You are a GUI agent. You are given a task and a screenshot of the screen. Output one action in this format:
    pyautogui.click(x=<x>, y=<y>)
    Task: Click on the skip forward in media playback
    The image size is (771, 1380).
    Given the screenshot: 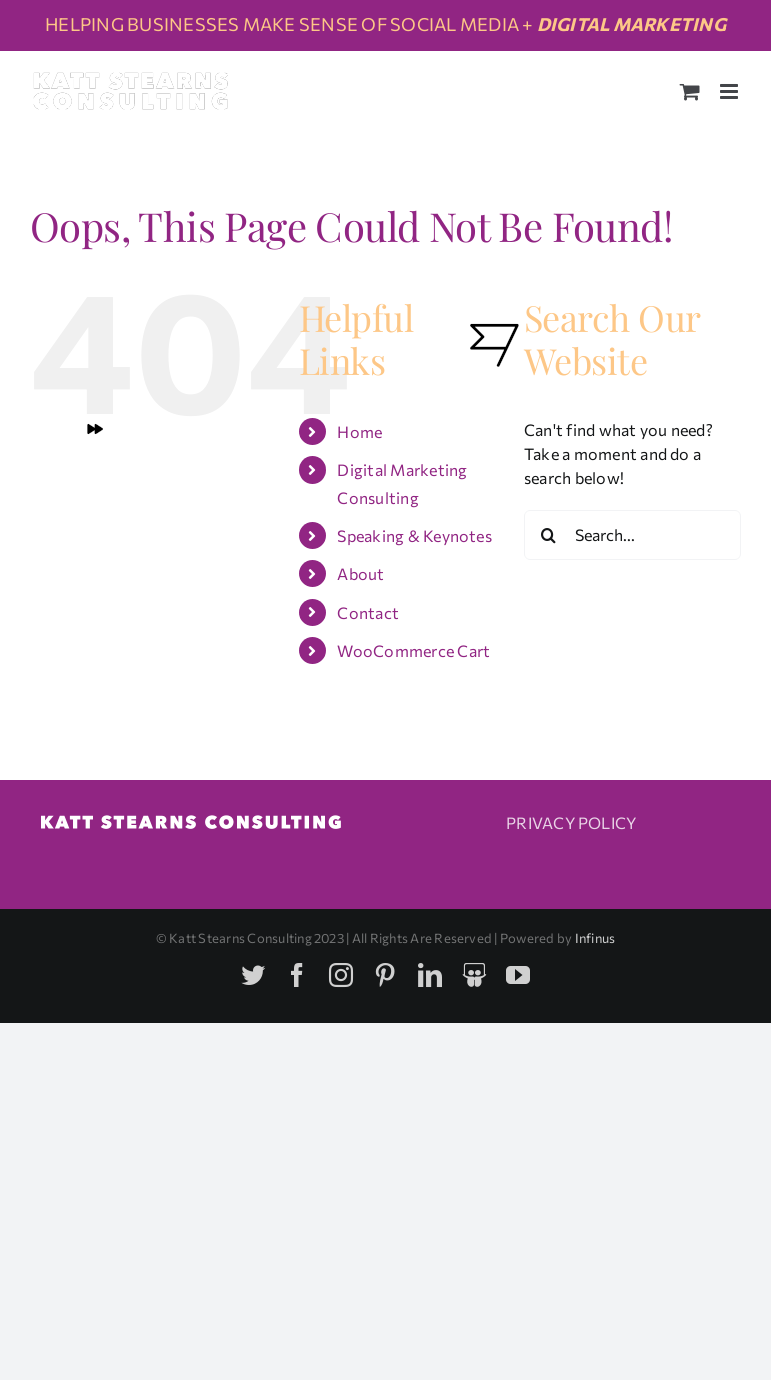 What is the action you would take?
    pyautogui.click(x=94, y=429)
    